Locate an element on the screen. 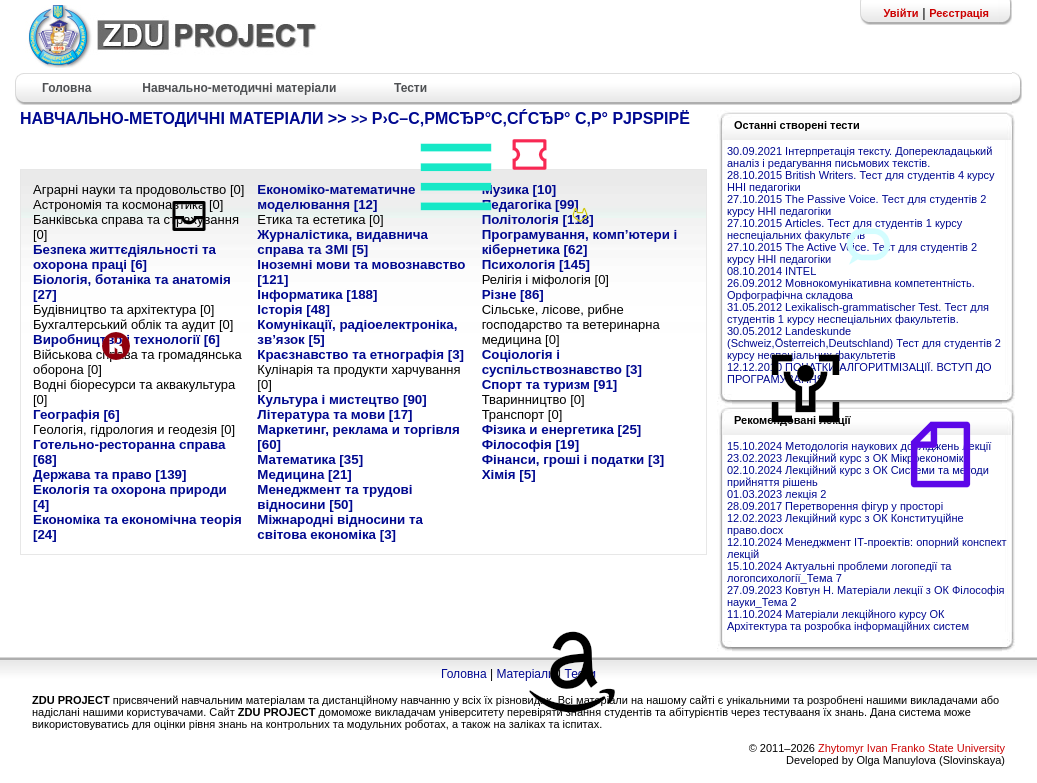  view your inbox is located at coordinates (189, 216).